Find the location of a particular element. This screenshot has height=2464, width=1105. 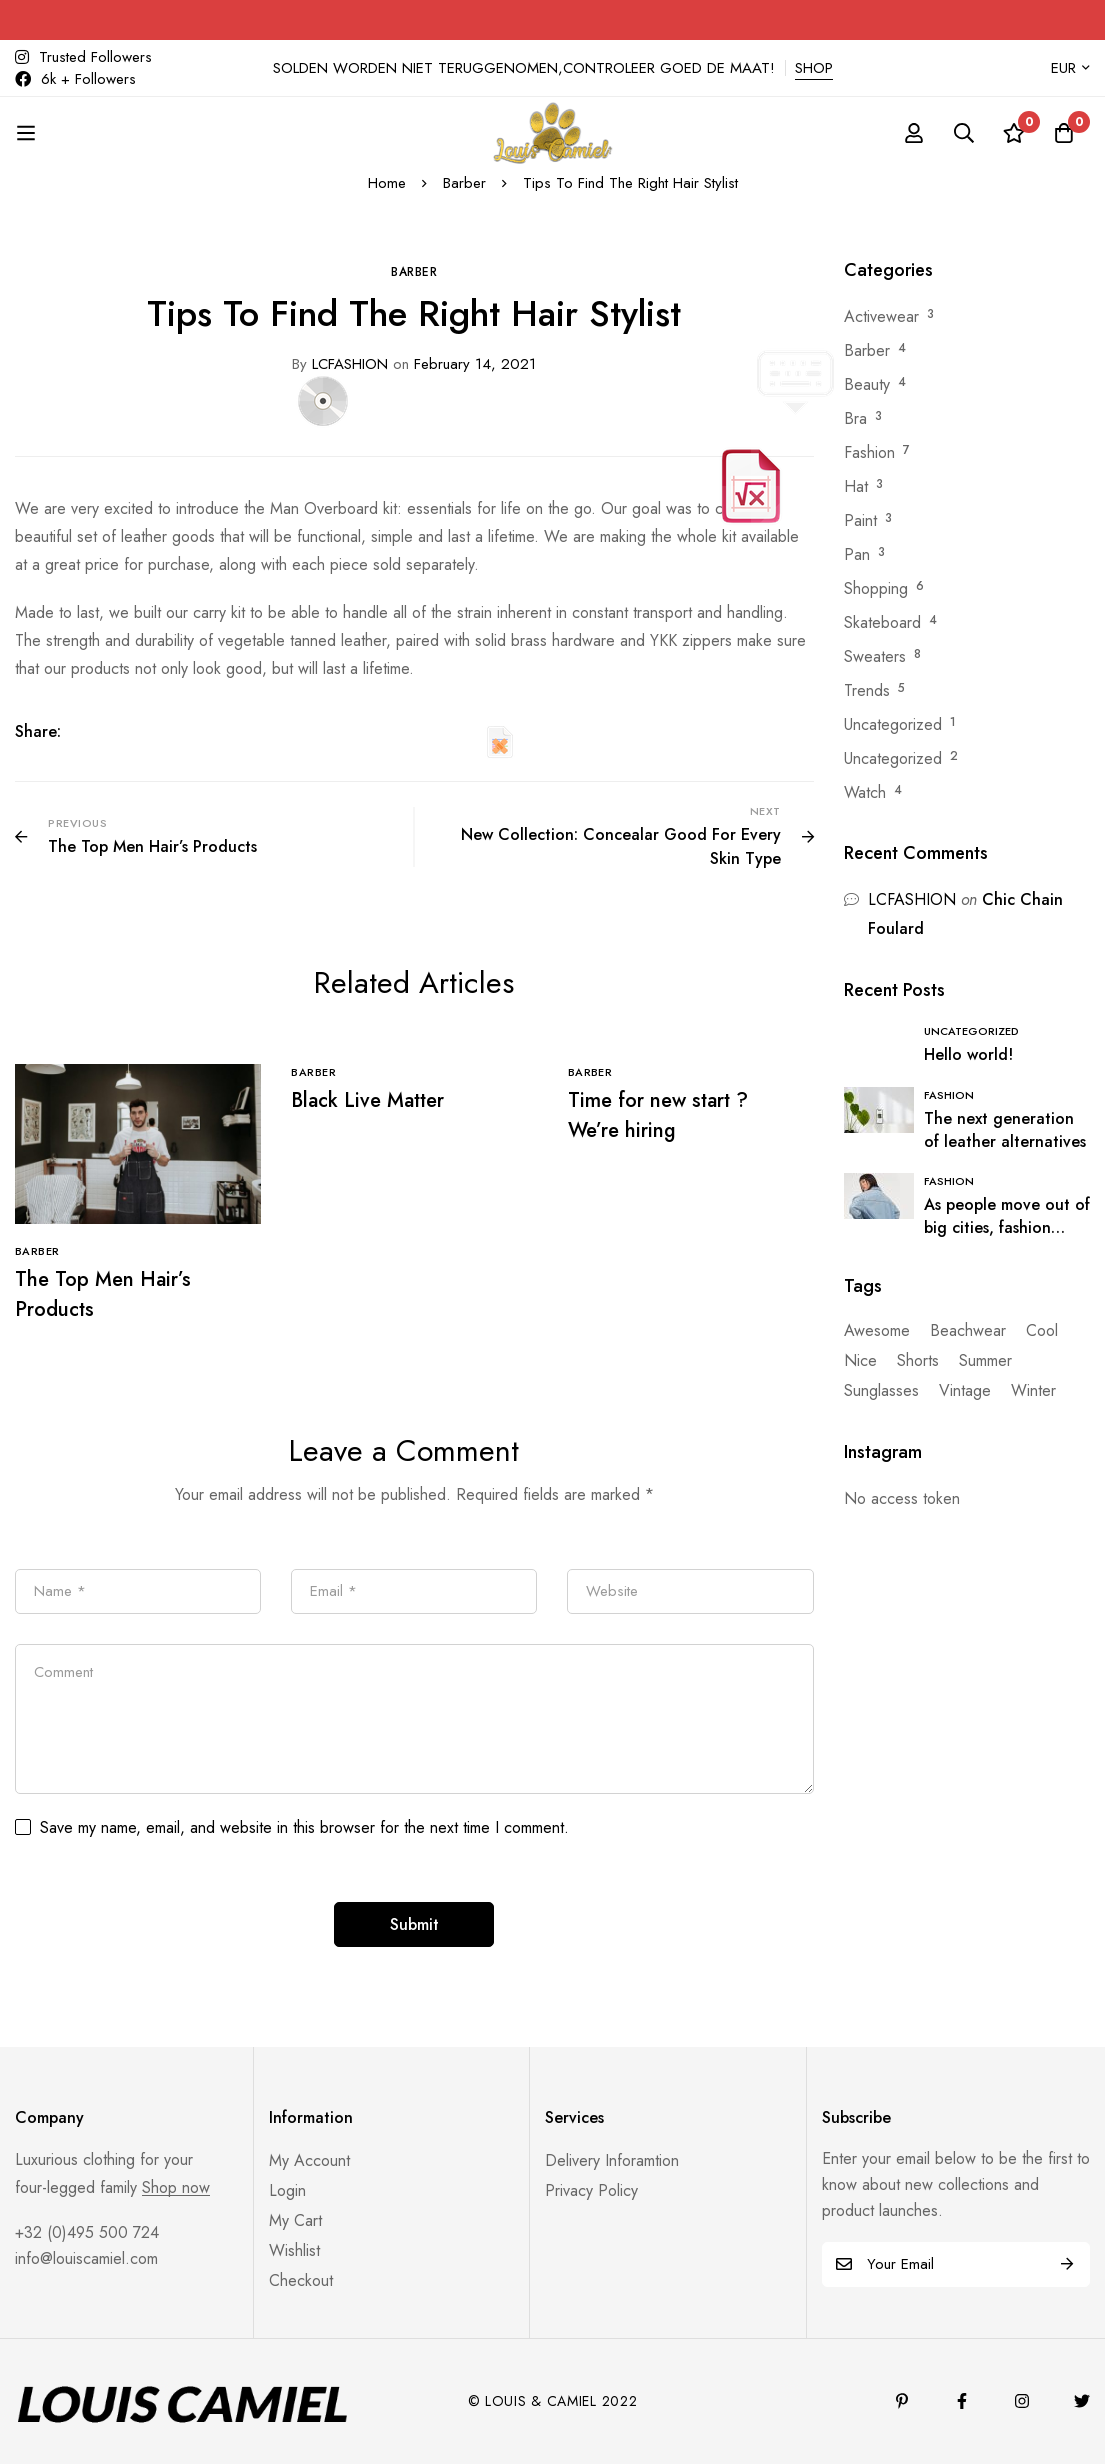

a patch or diff file for code changes is located at coordinates (500, 742).